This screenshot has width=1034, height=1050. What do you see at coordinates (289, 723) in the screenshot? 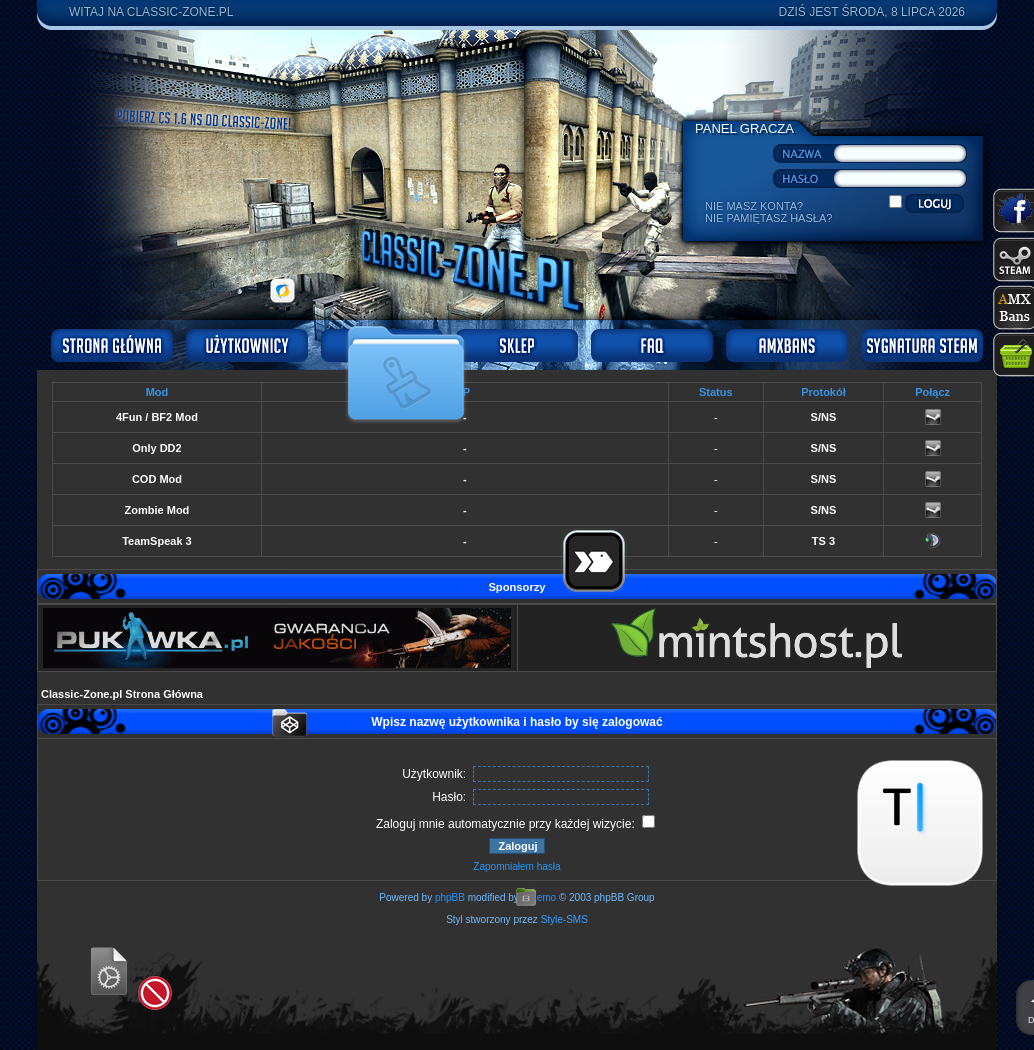
I see `open CodePen projects folder` at bounding box center [289, 723].